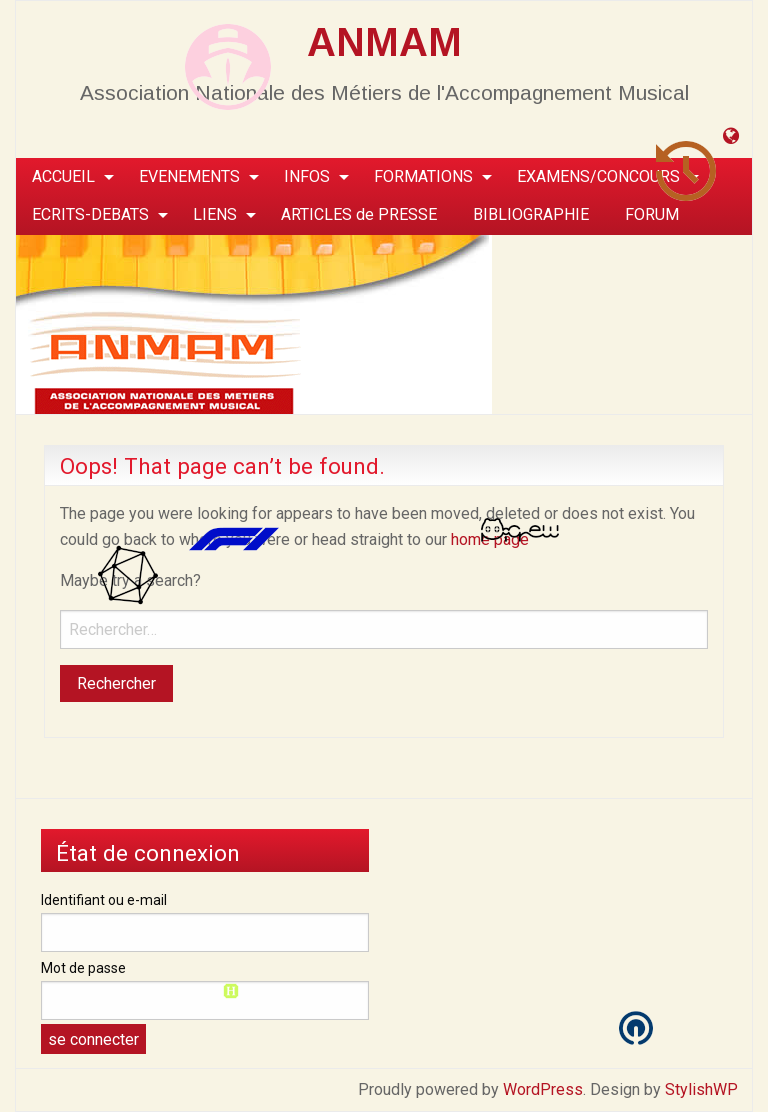  Describe the element at coordinates (636, 1028) in the screenshot. I see `open Qwiklabs learning platform` at that location.